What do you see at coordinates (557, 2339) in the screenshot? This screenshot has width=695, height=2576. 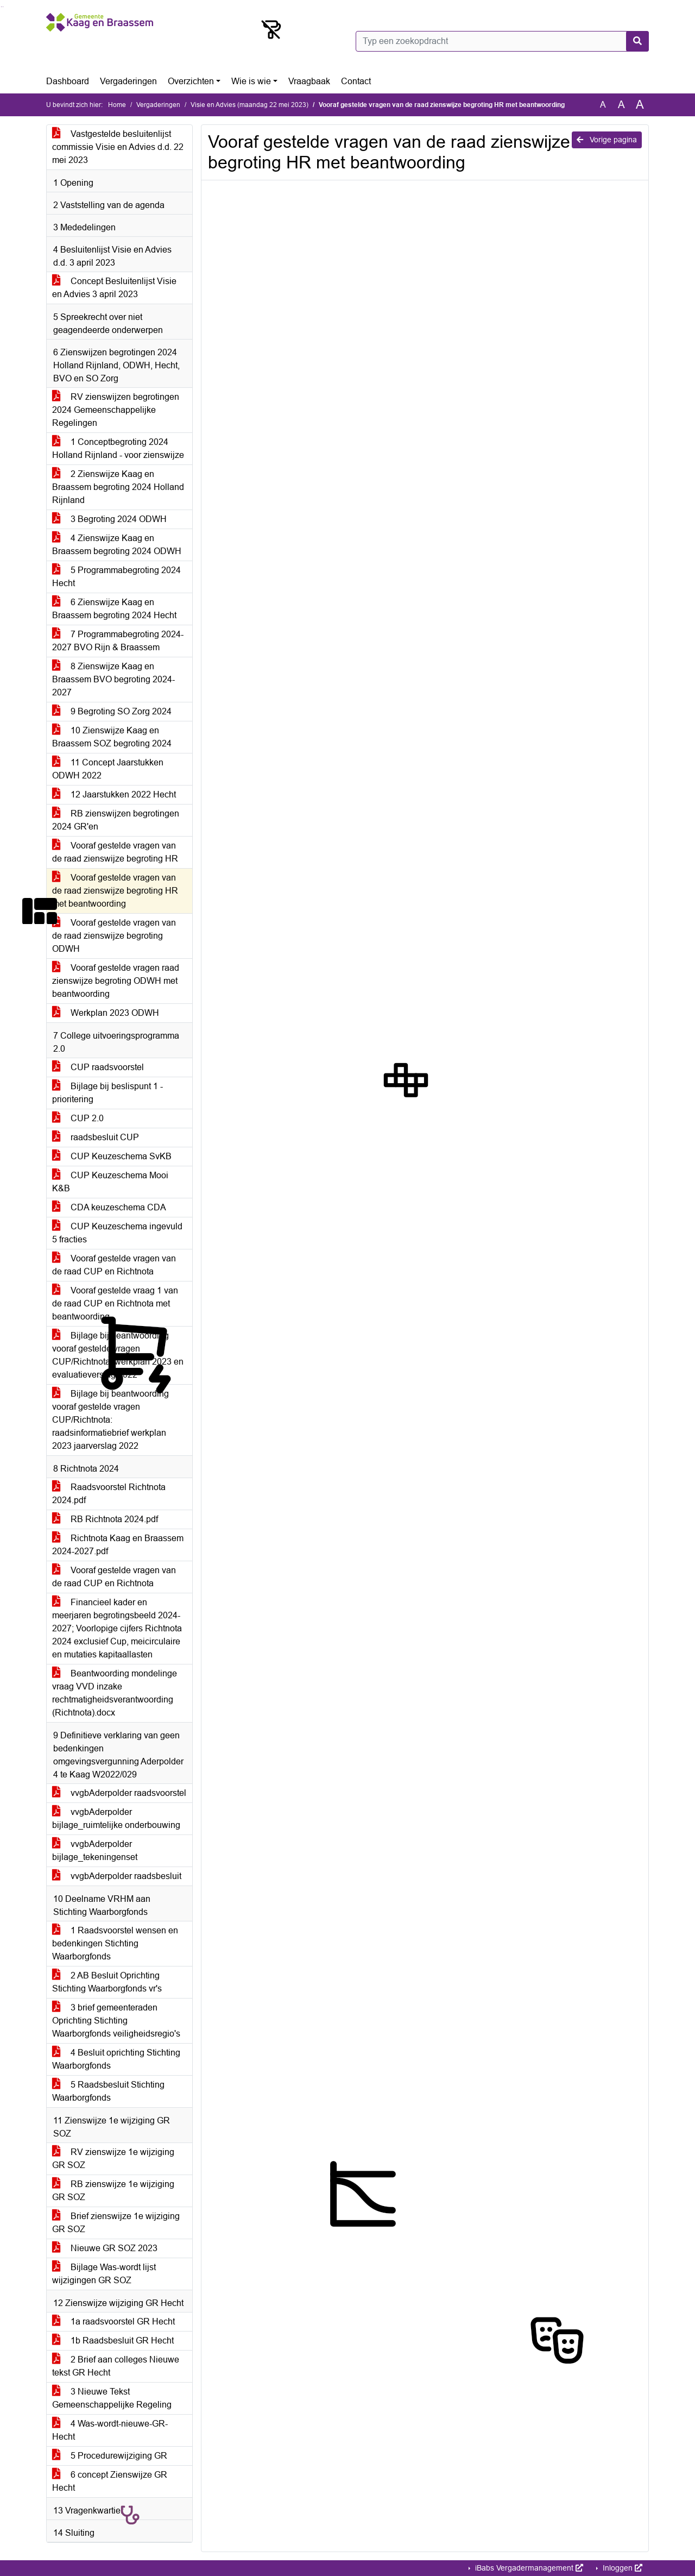 I see `access theater or entertainment options` at bounding box center [557, 2339].